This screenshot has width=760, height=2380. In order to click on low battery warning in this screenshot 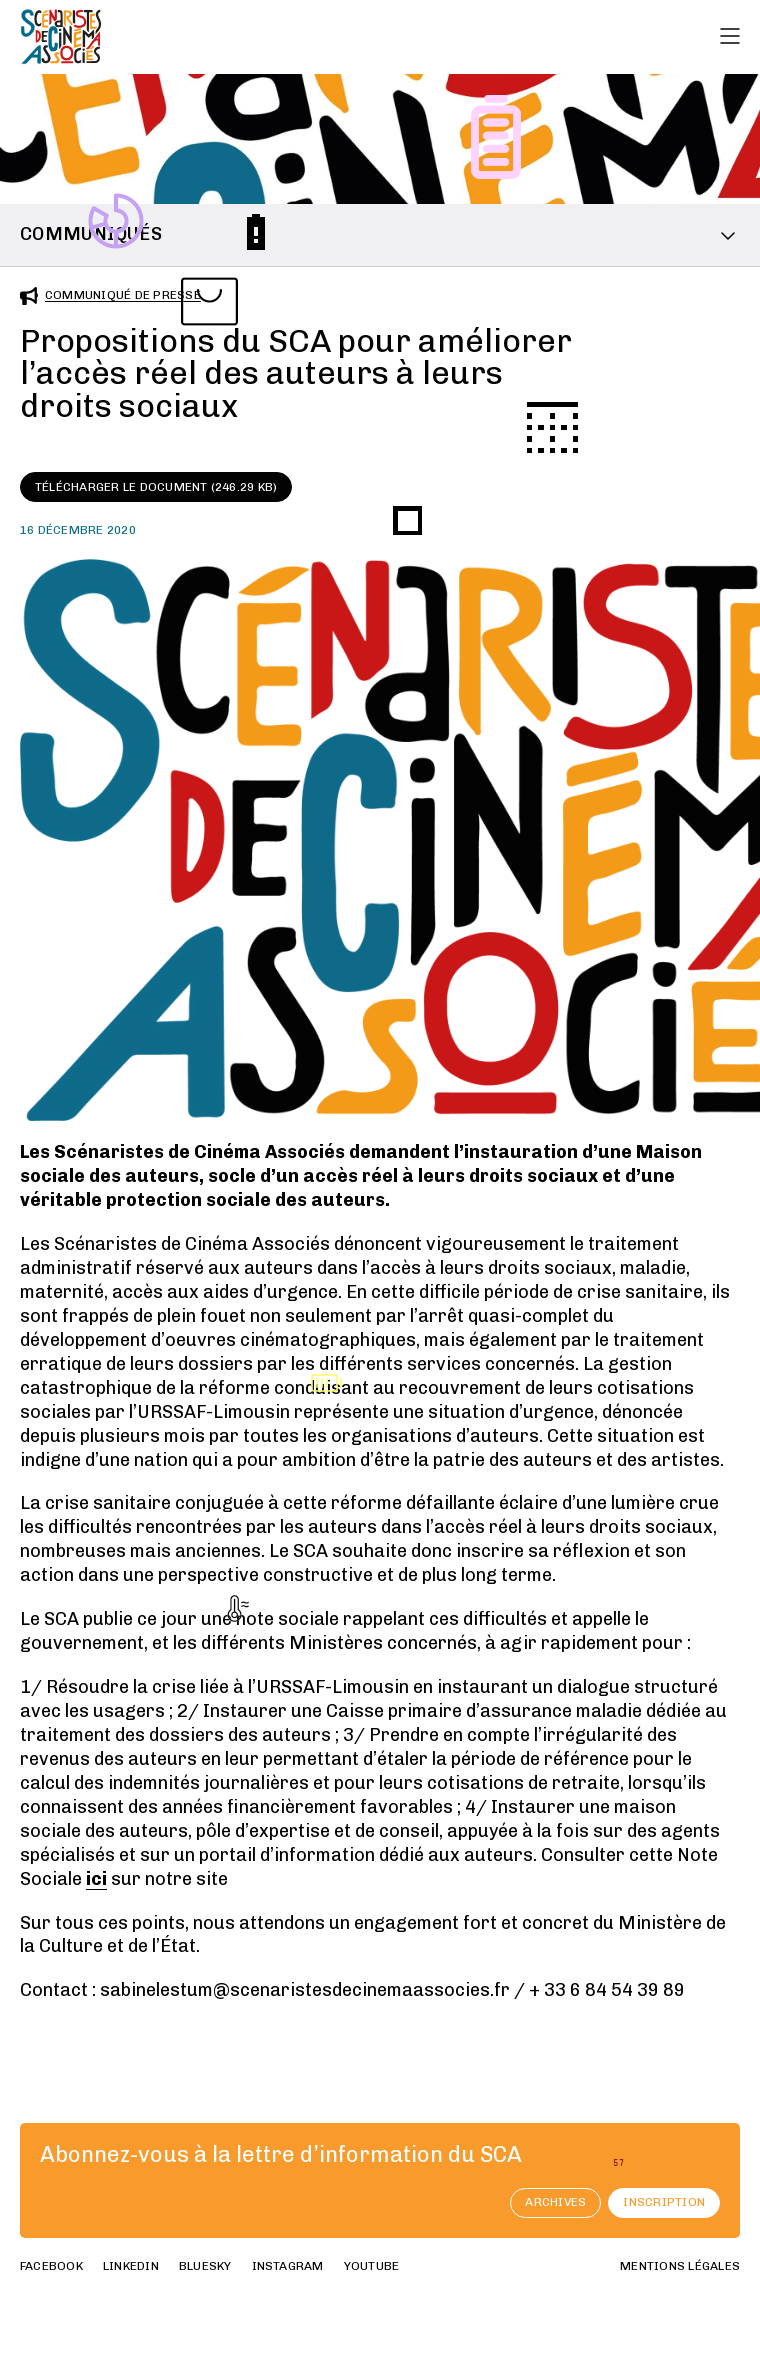, I will do `click(256, 232)`.